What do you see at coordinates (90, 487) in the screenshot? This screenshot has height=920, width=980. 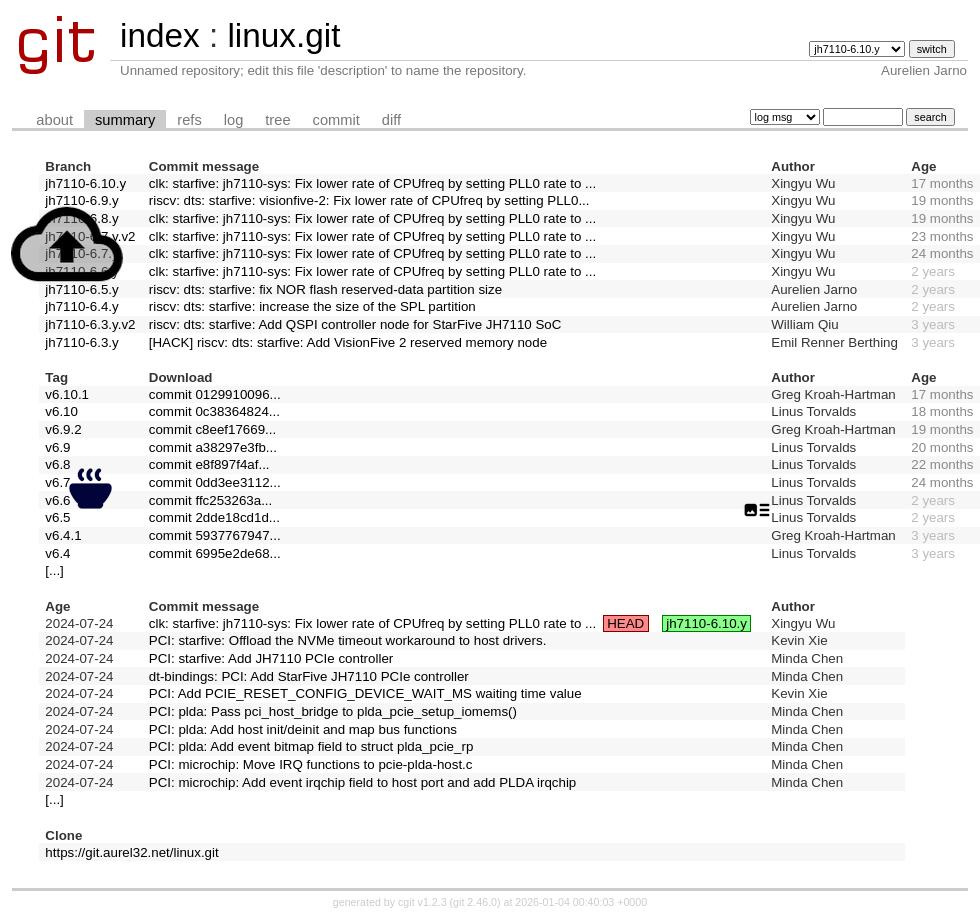 I see `browse soup or hot food options` at bounding box center [90, 487].